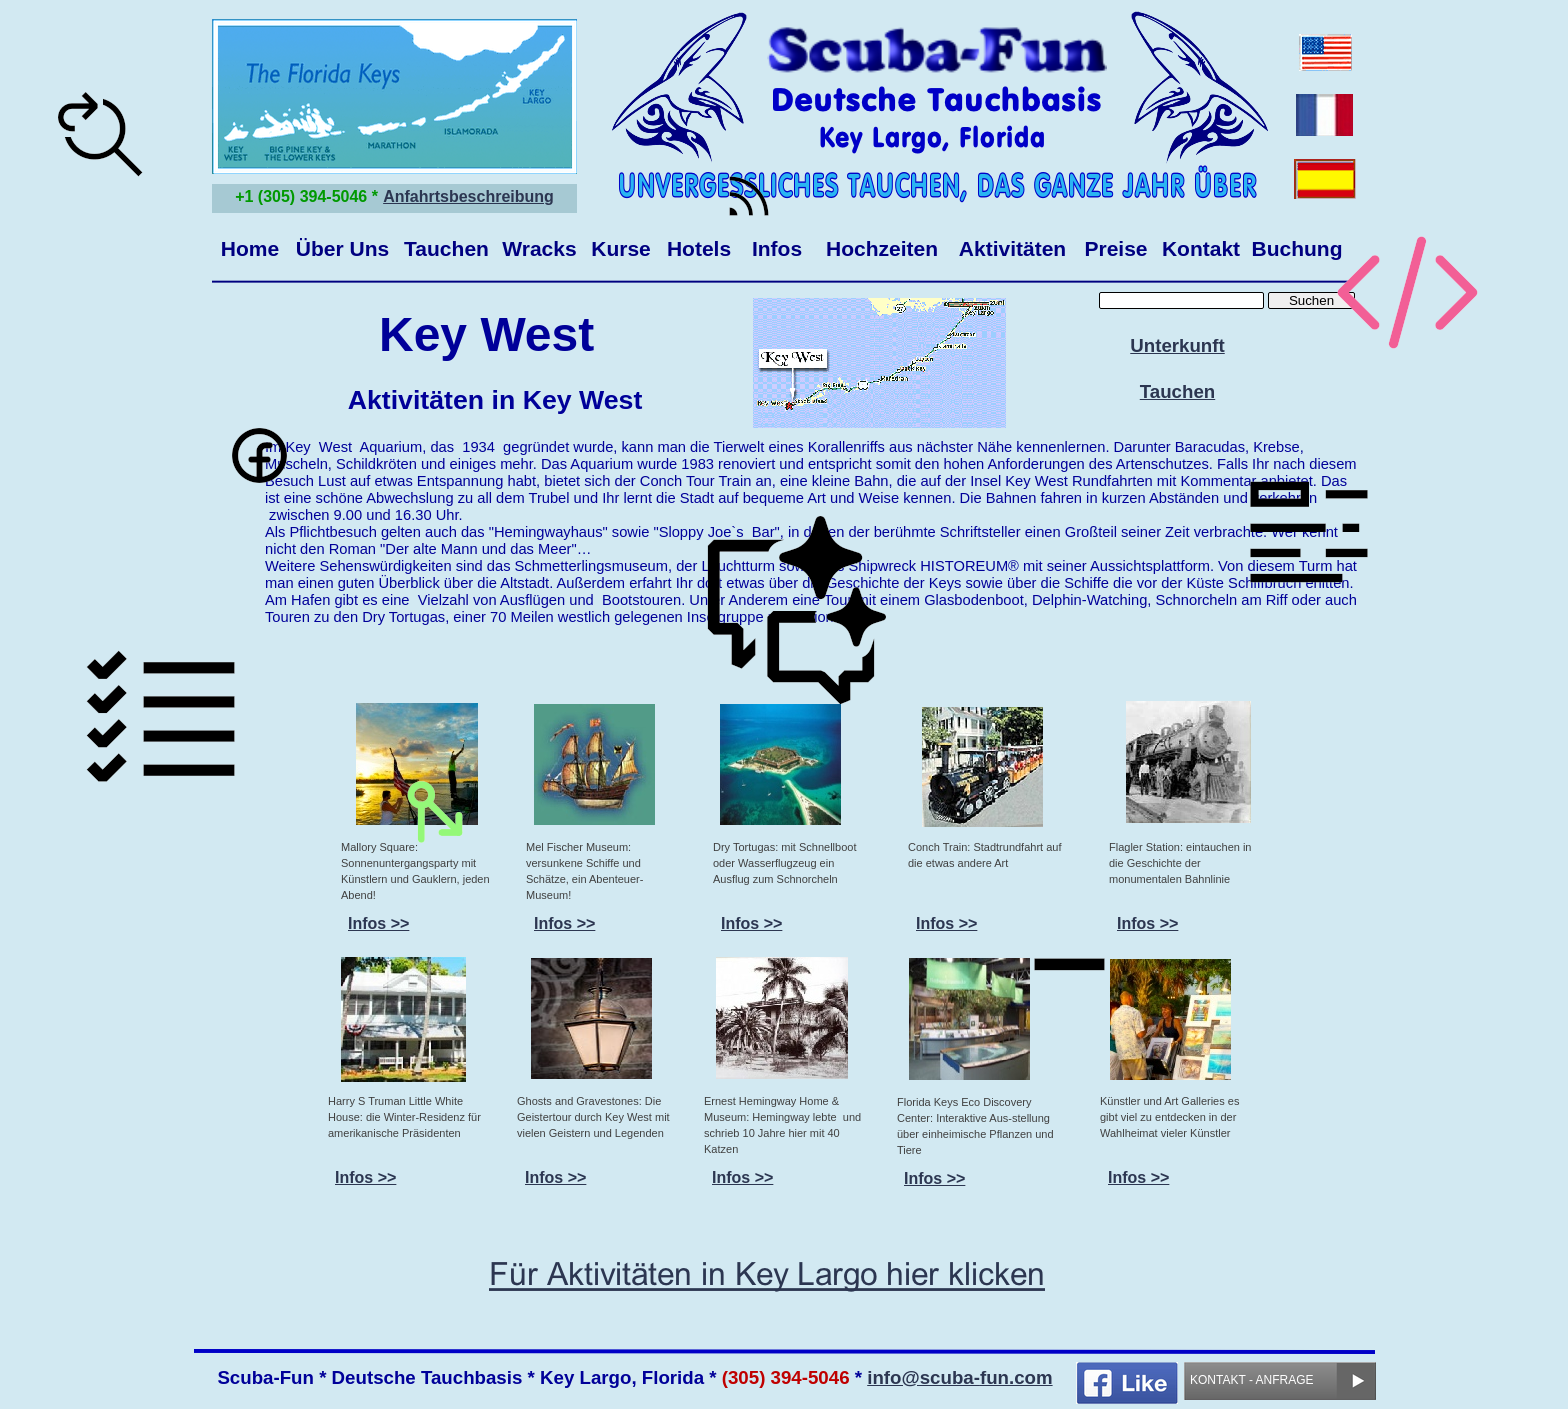 This screenshot has width=1568, height=1409. I want to click on view or manage your task checklist, so click(155, 719).